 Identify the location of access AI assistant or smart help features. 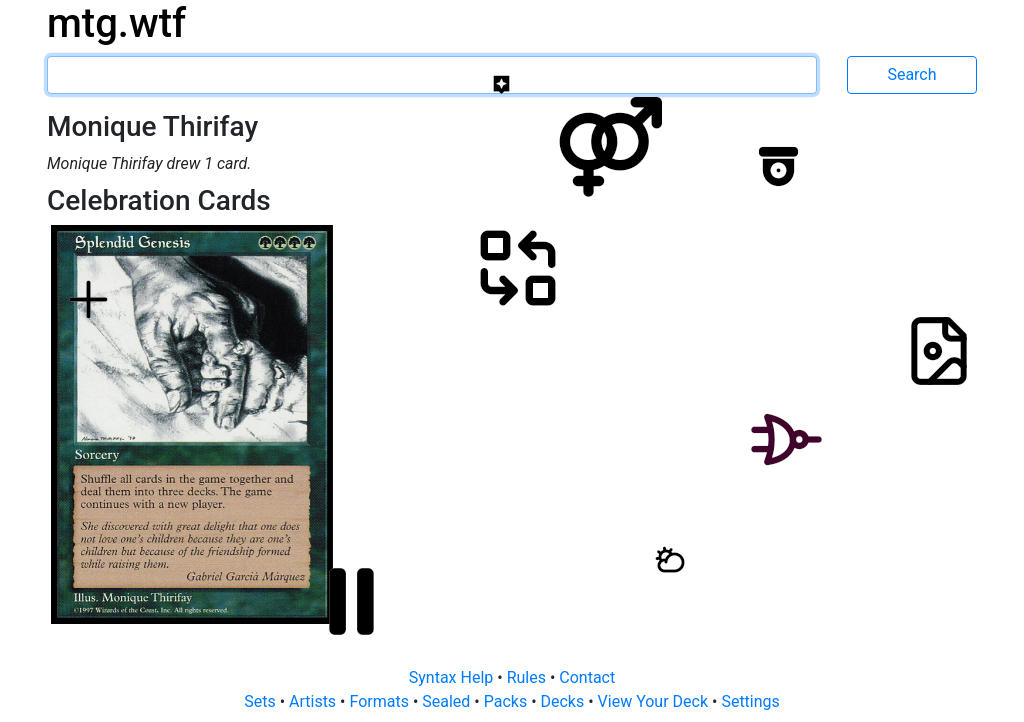
(501, 84).